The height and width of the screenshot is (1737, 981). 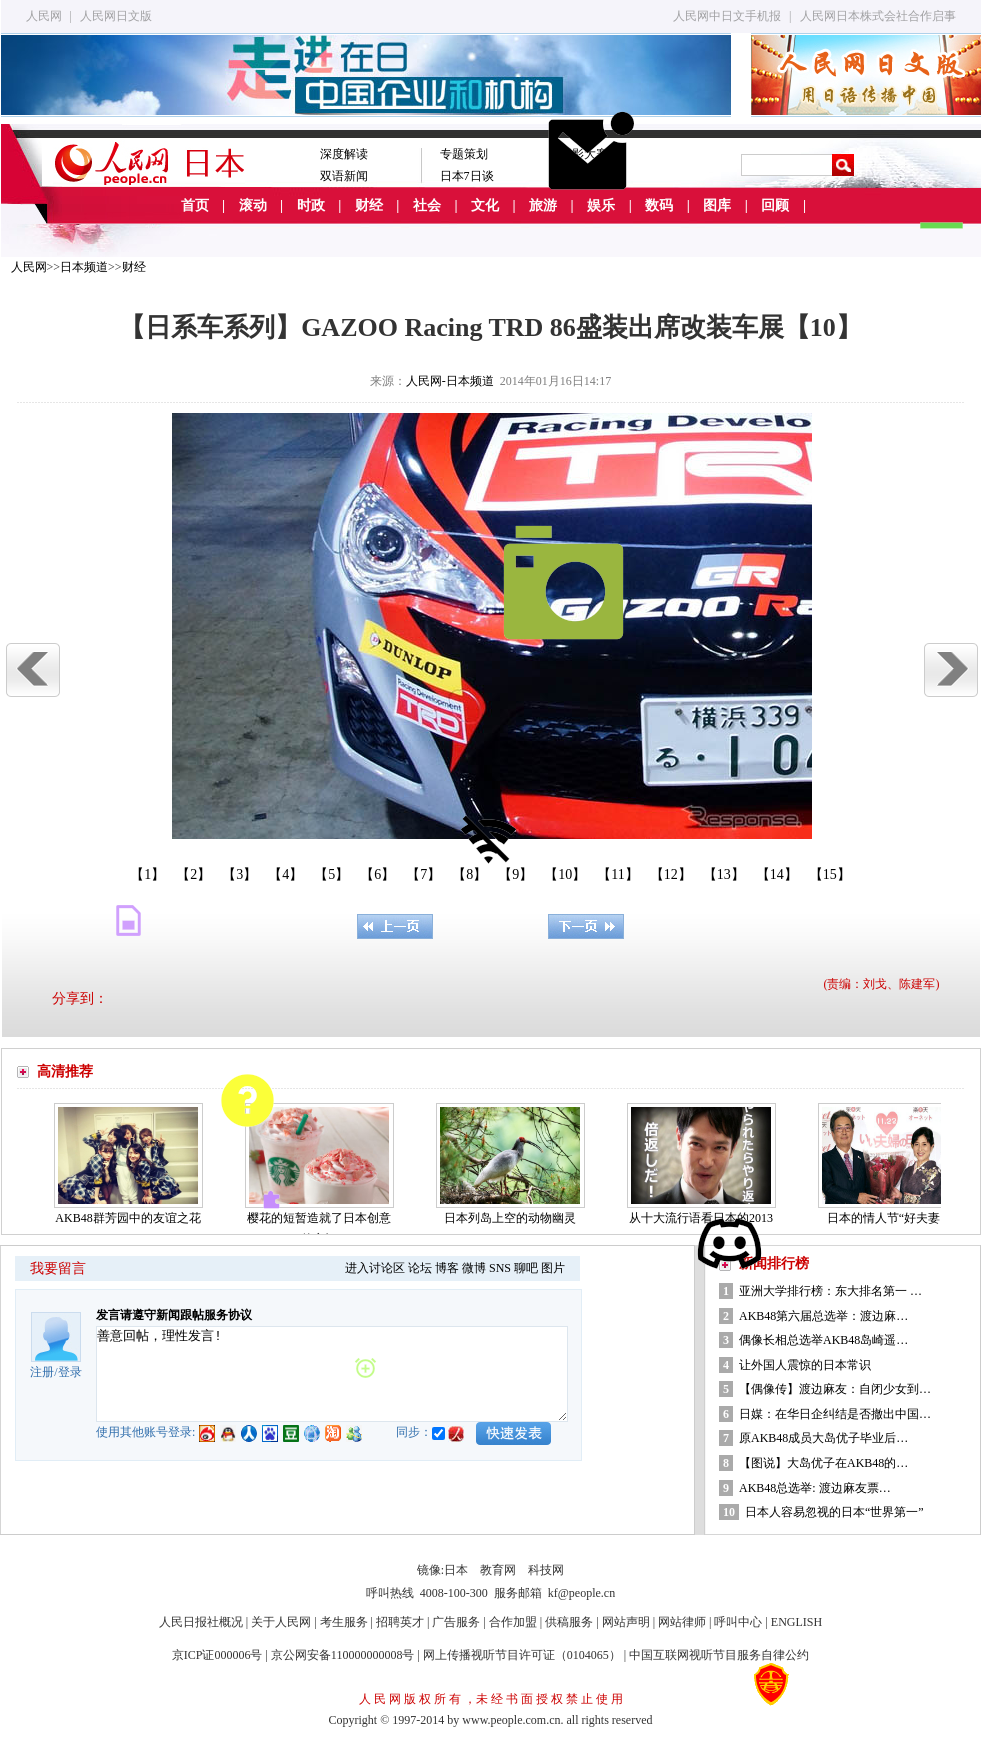 What do you see at coordinates (488, 841) in the screenshot?
I see `indicates no wifi connection available` at bounding box center [488, 841].